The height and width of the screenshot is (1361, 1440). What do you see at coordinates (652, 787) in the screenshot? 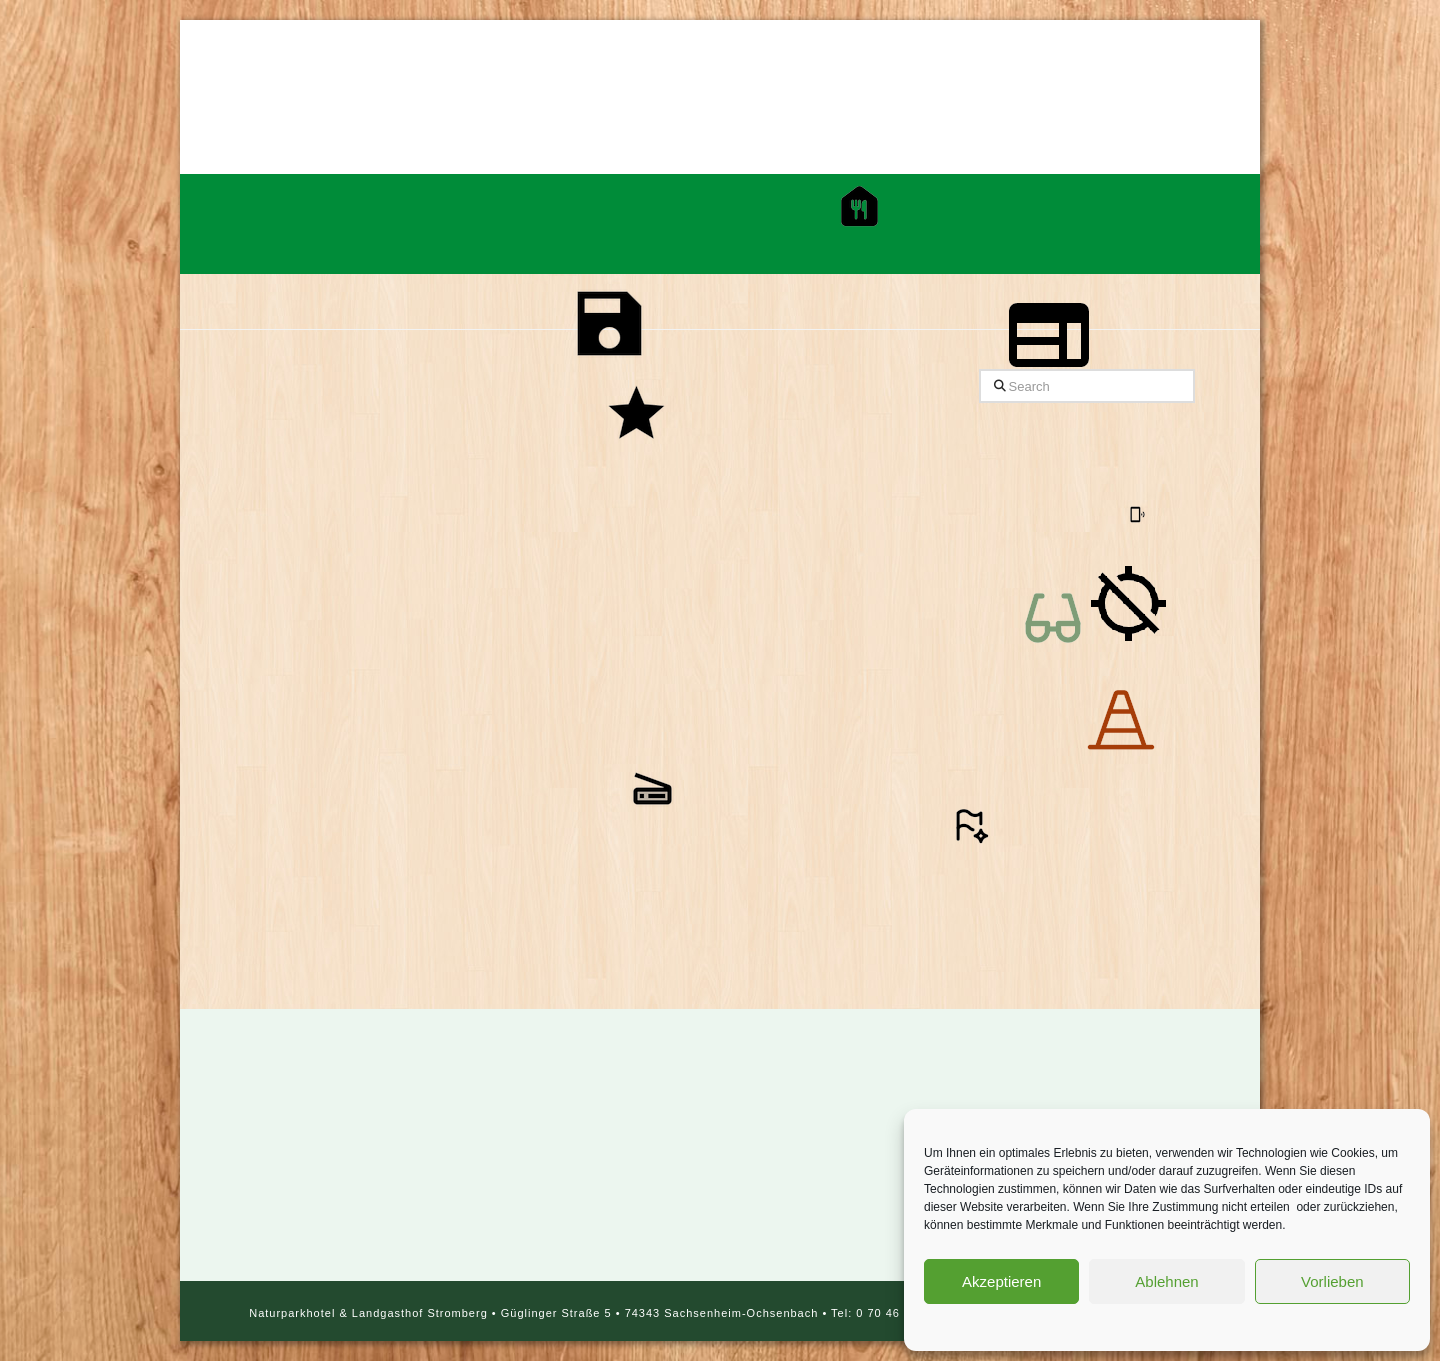
I see `scan a document or image` at bounding box center [652, 787].